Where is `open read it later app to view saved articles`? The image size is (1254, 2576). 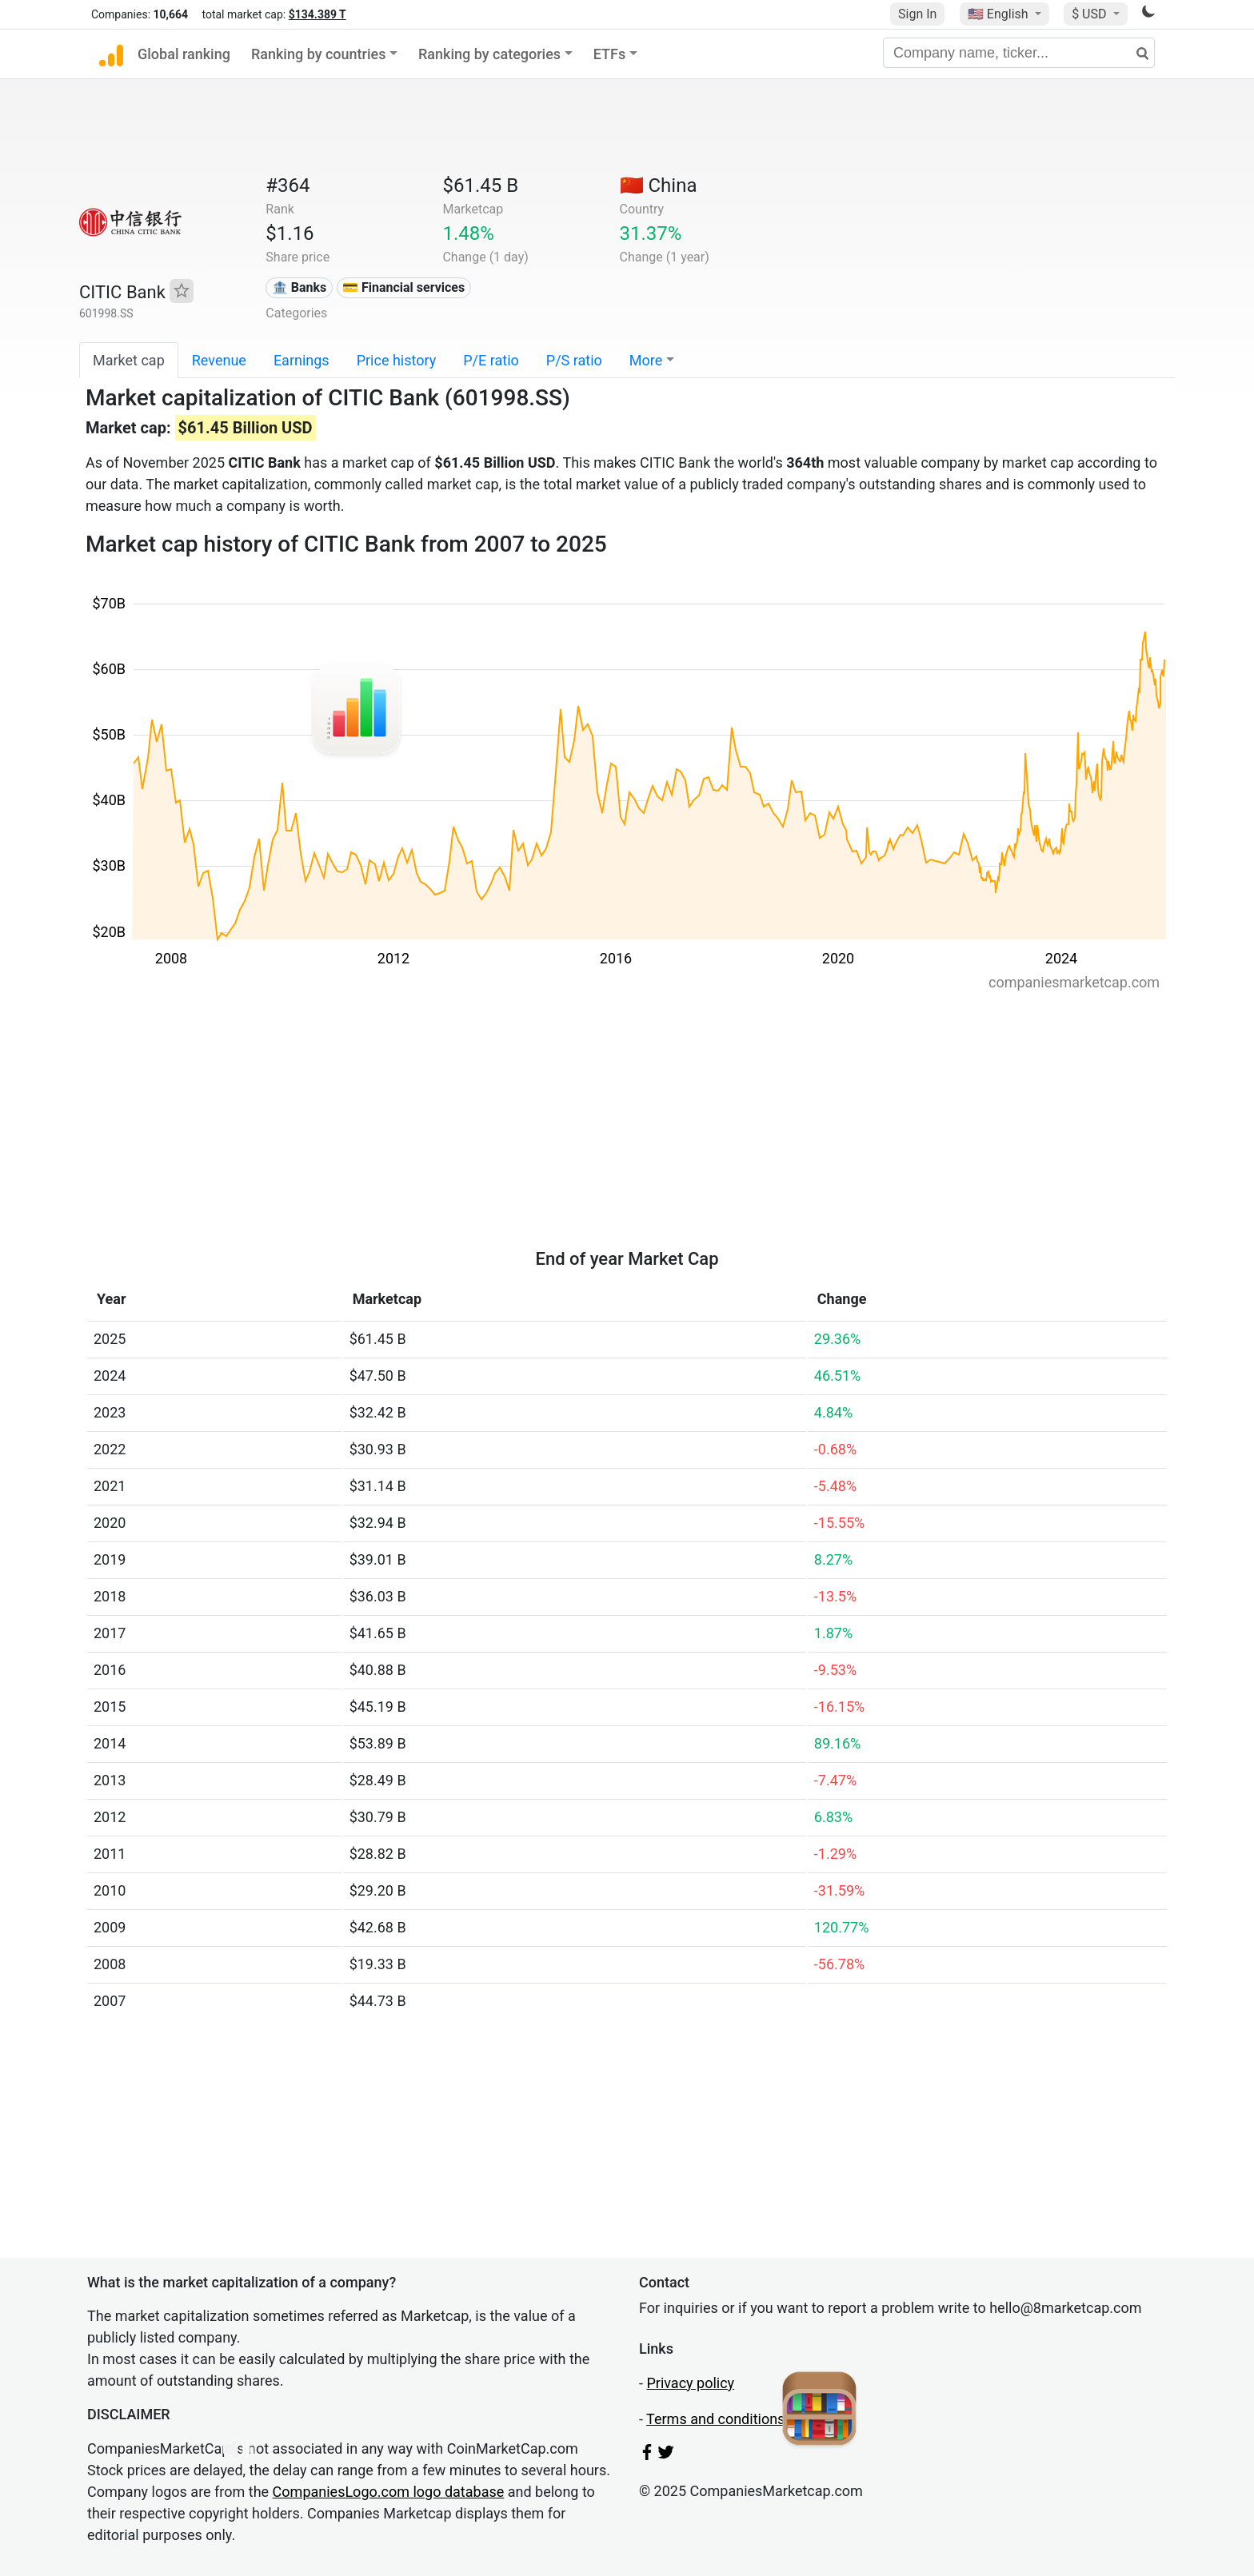 open read it later app to view saved articles is located at coordinates (819, 2408).